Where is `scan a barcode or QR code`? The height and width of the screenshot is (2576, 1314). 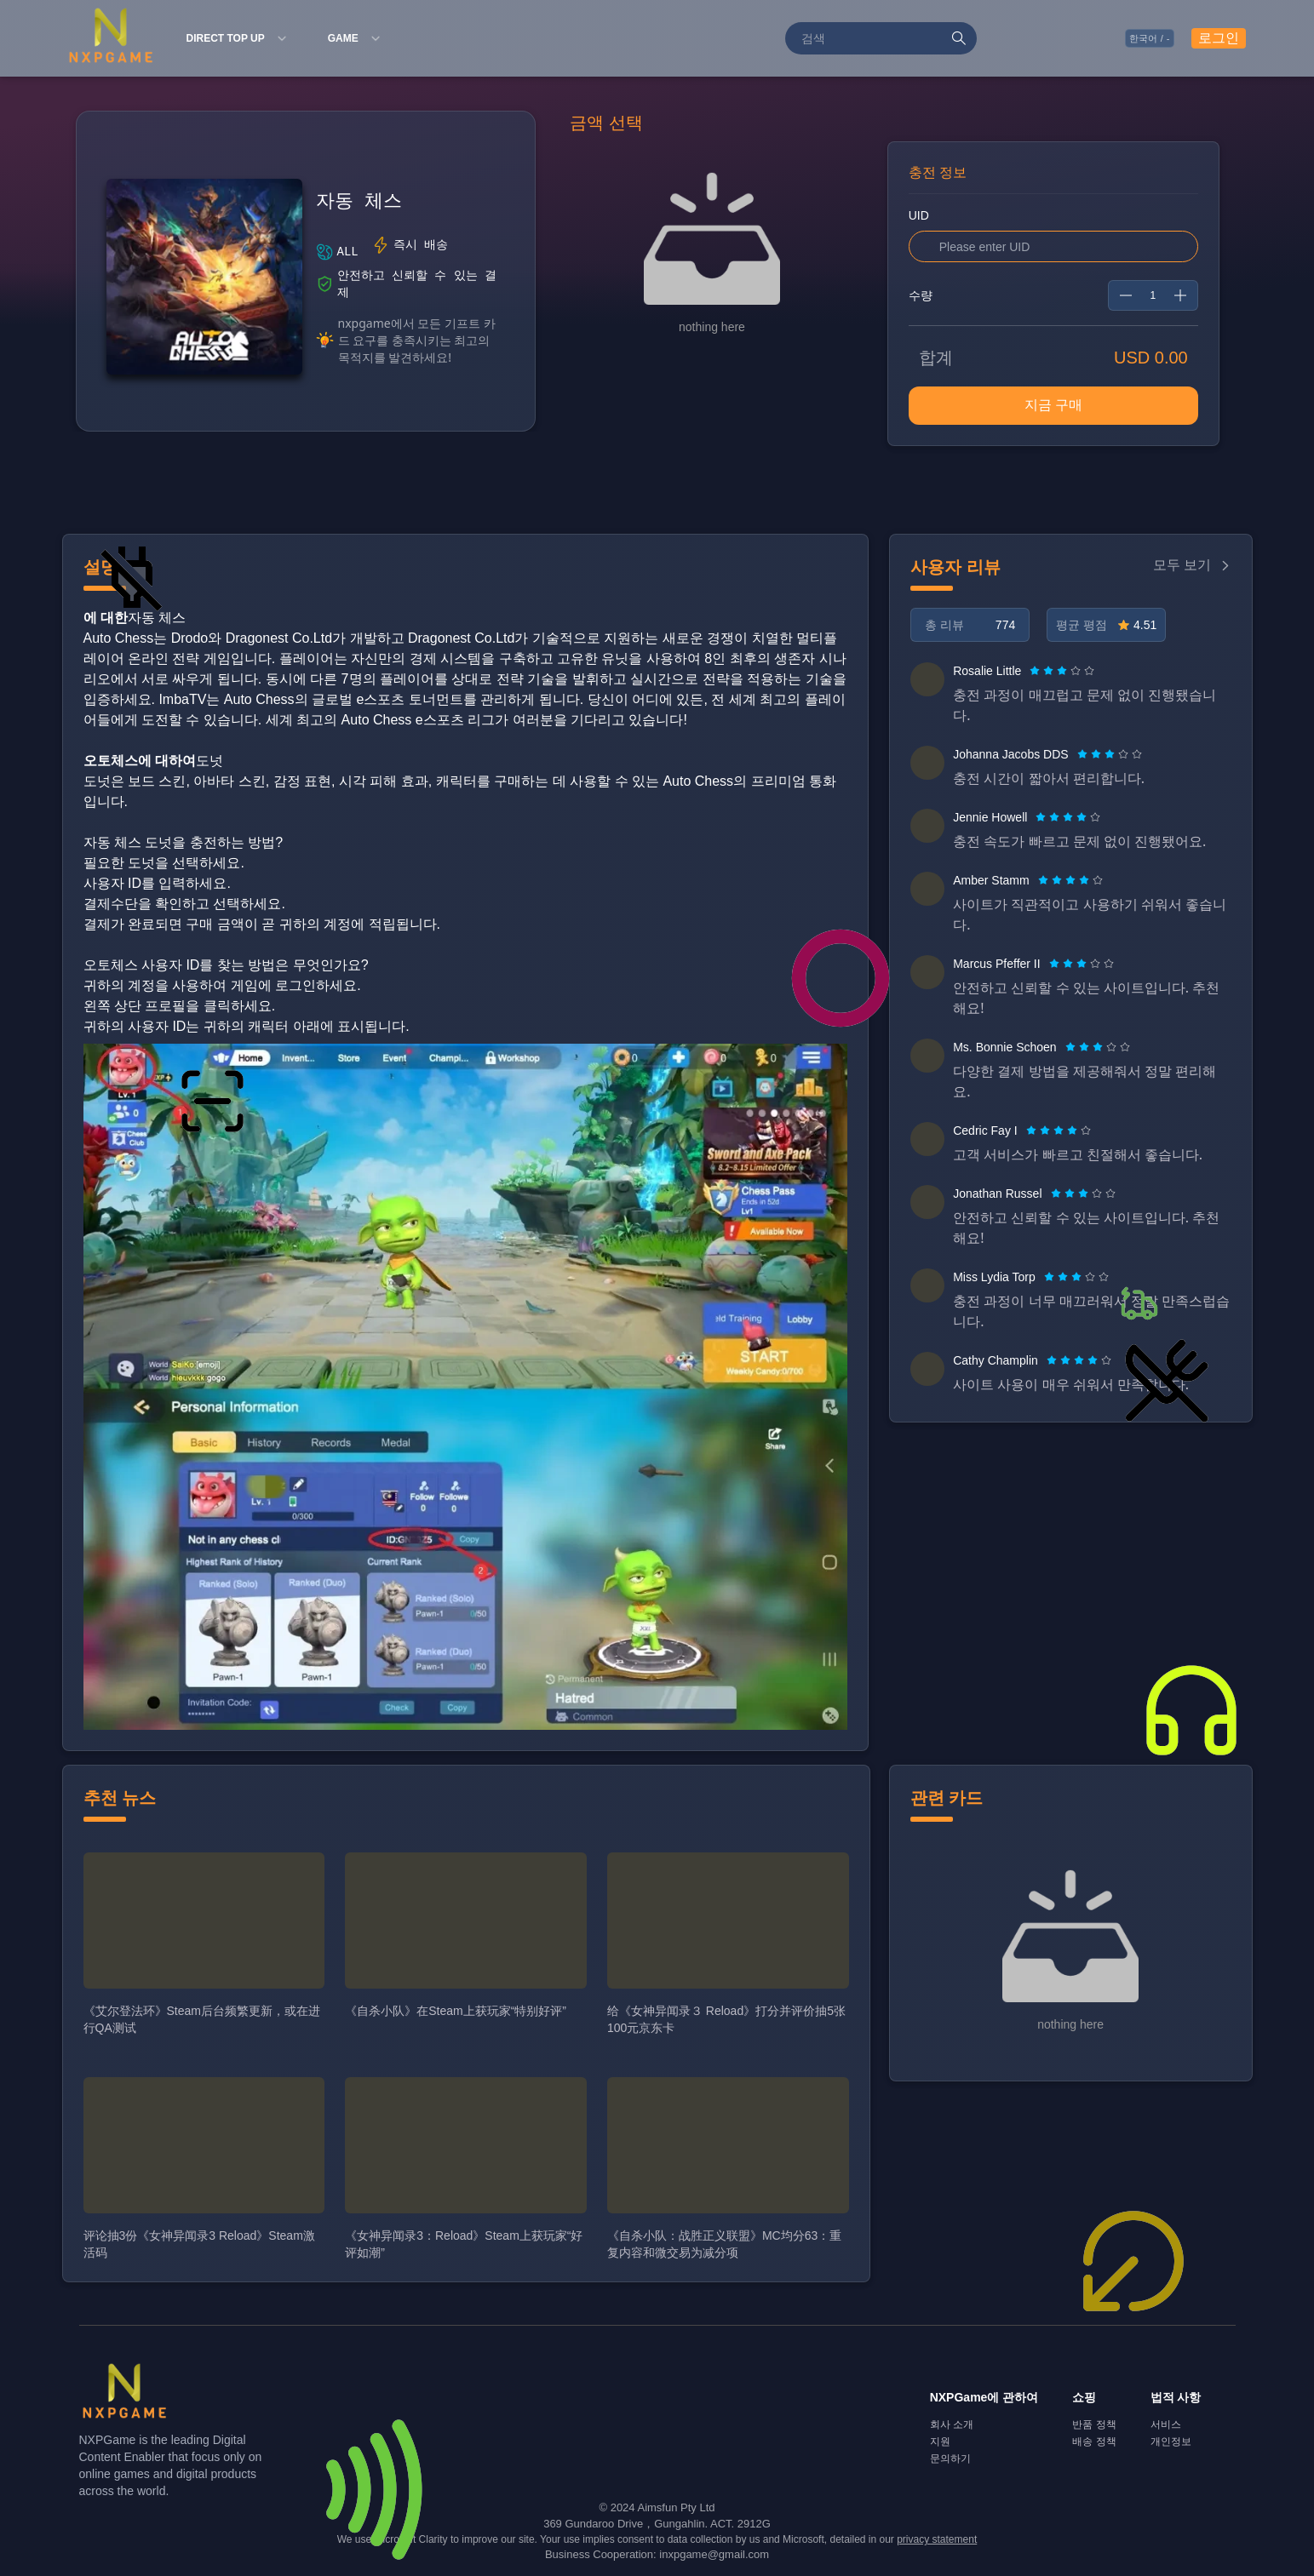
scan a barcode or QR code is located at coordinates (212, 1101).